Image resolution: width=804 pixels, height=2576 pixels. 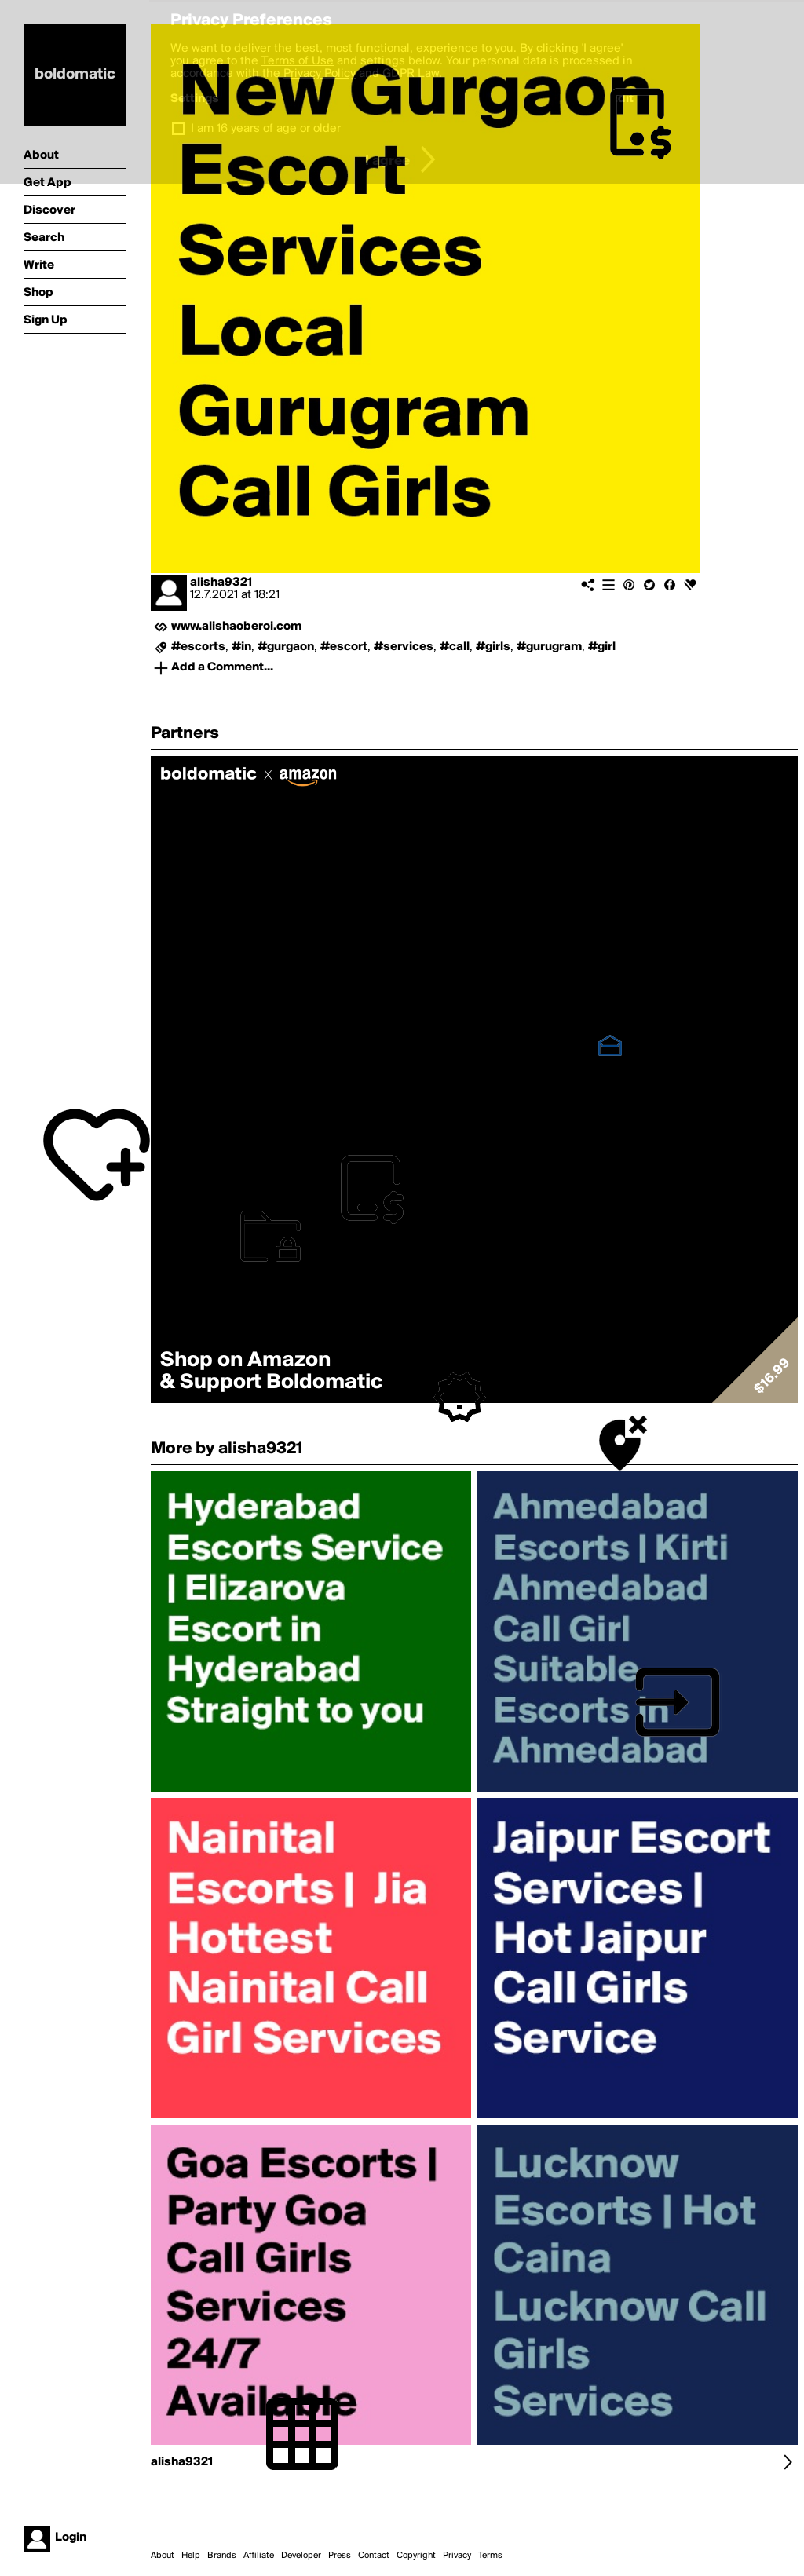 I want to click on add to favorites, so click(x=97, y=1153).